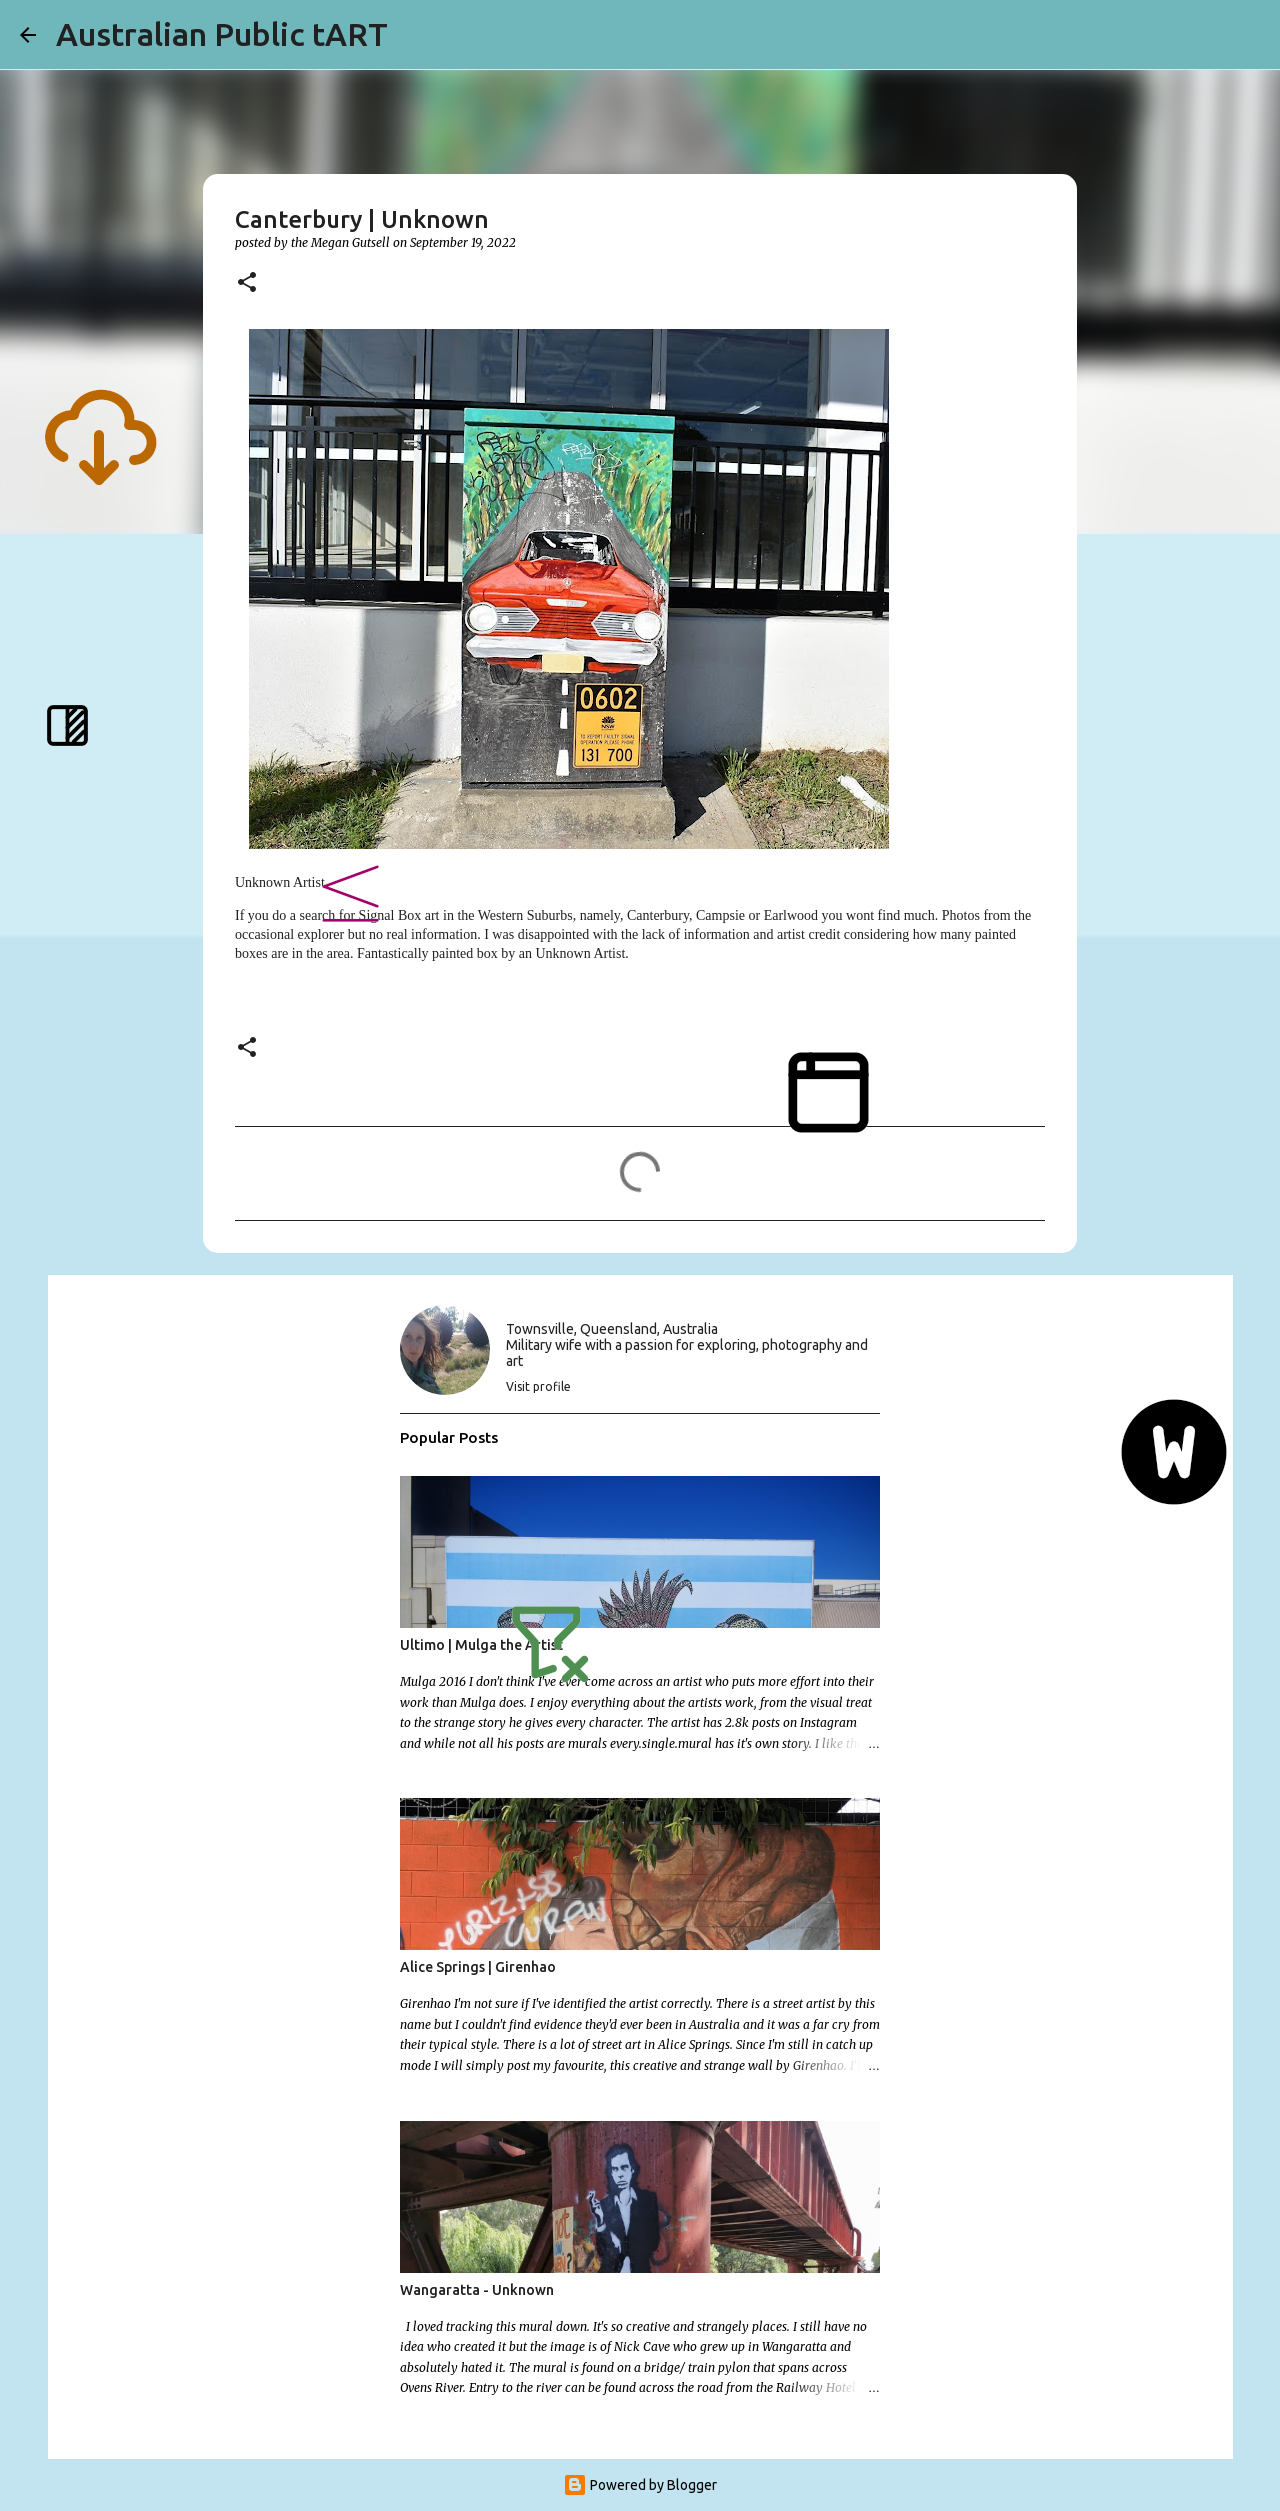 This screenshot has width=1280, height=2511. Describe the element at coordinates (546, 1640) in the screenshot. I see `clear all active filters` at that location.